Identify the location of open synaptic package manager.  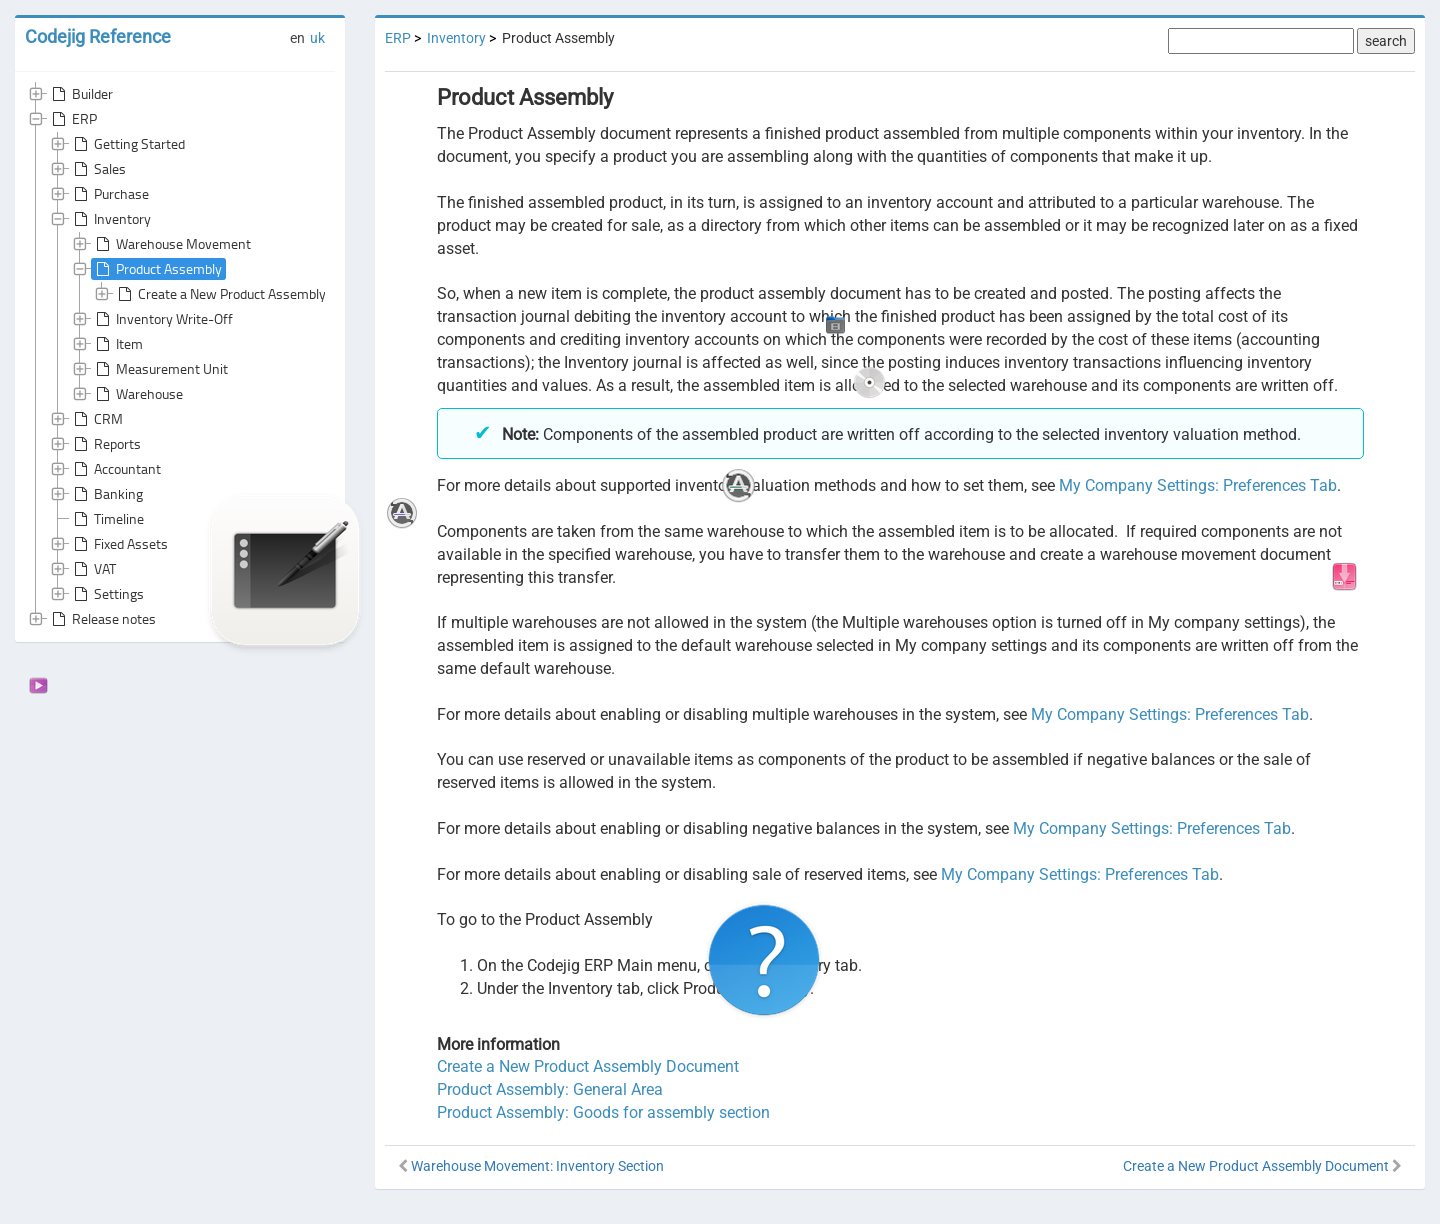
(1344, 576).